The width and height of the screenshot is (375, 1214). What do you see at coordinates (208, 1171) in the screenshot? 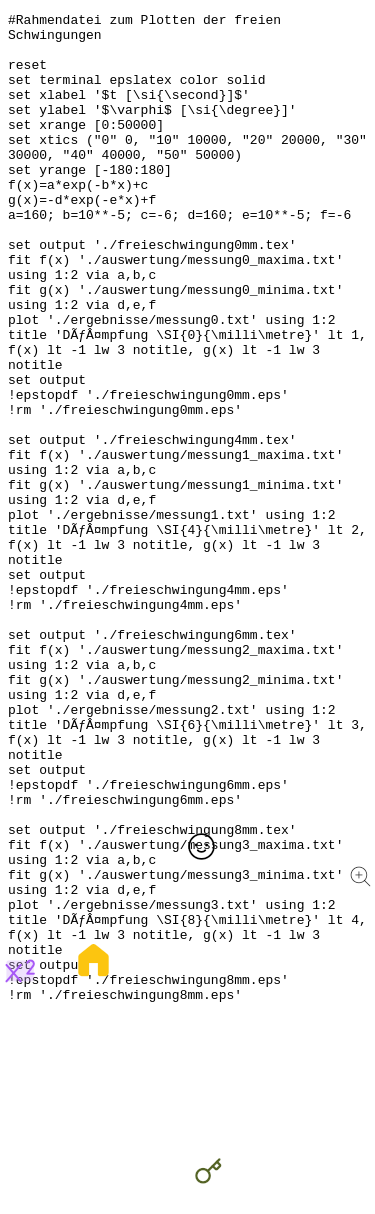
I see `access security or password settings` at bounding box center [208, 1171].